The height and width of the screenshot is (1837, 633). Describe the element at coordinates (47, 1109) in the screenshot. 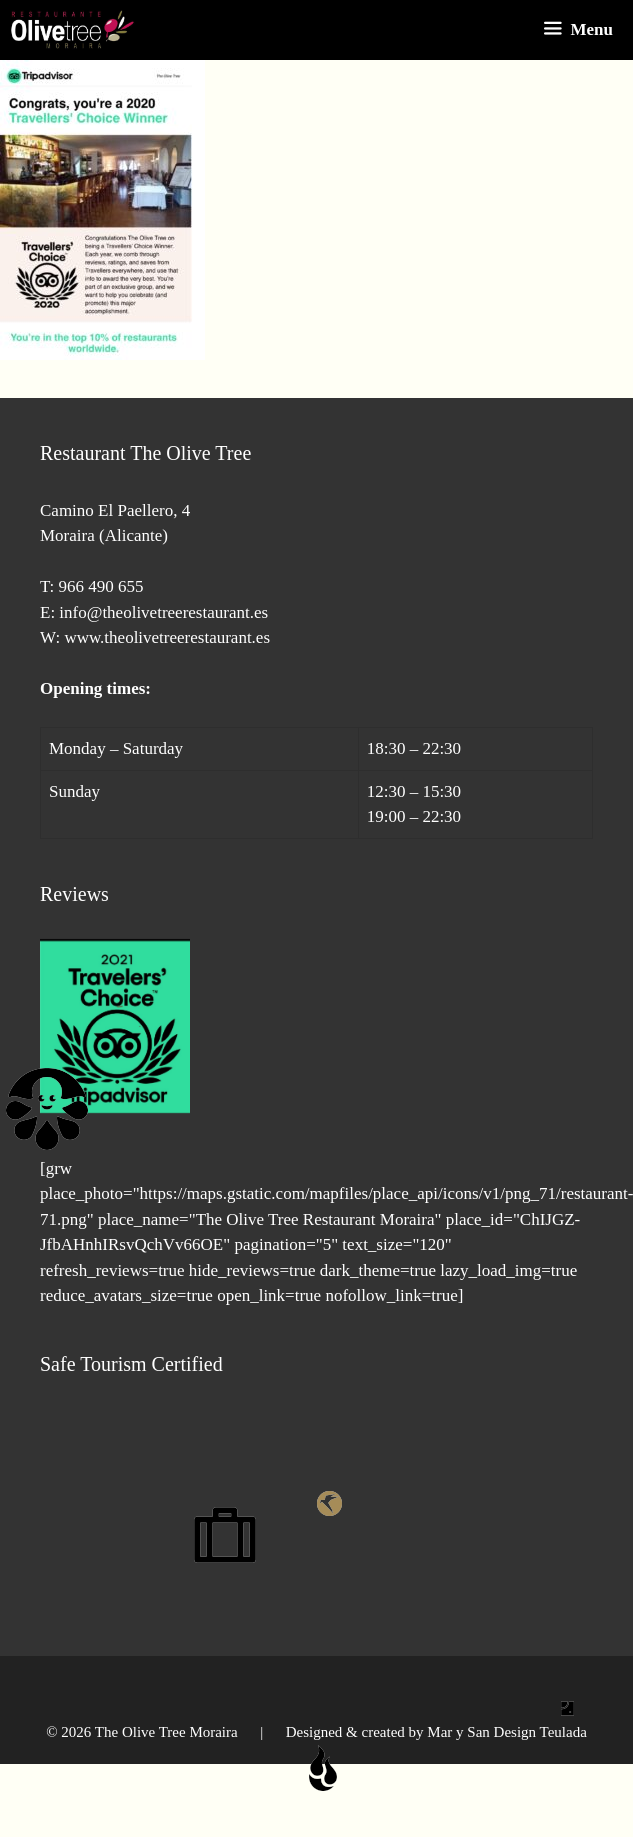

I see `visit the Custom Ink website` at that location.